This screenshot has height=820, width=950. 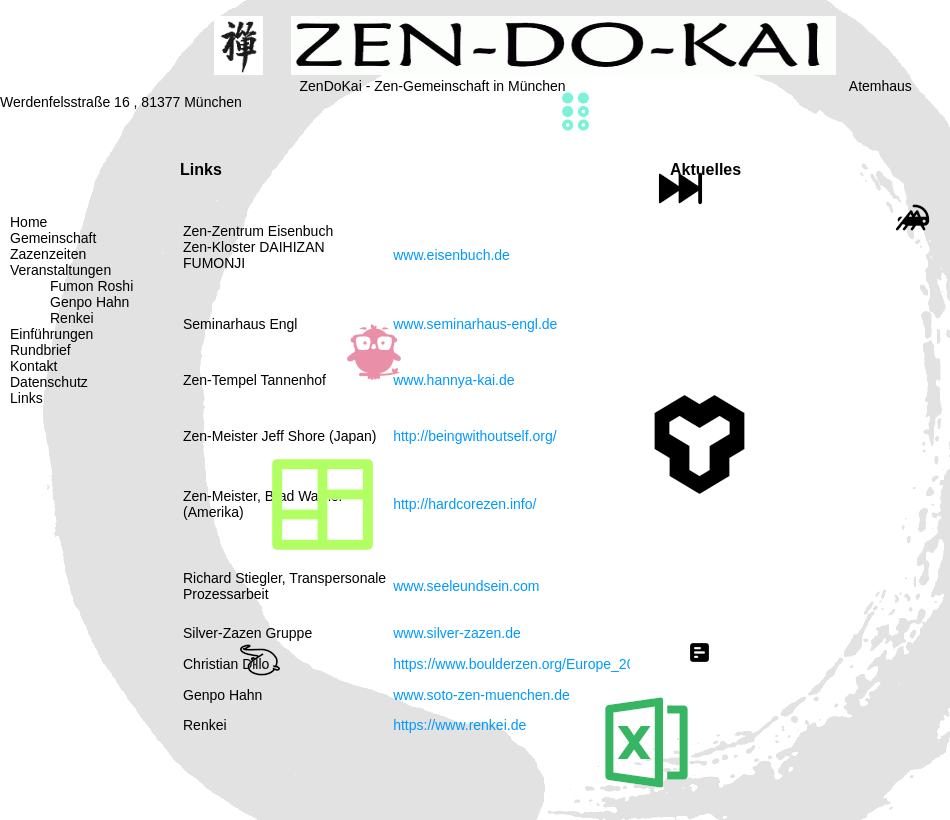 What do you see at coordinates (646, 742) in the screenshot?
I see `open an excel spreadsheet file` at bounding box center [646, 742].